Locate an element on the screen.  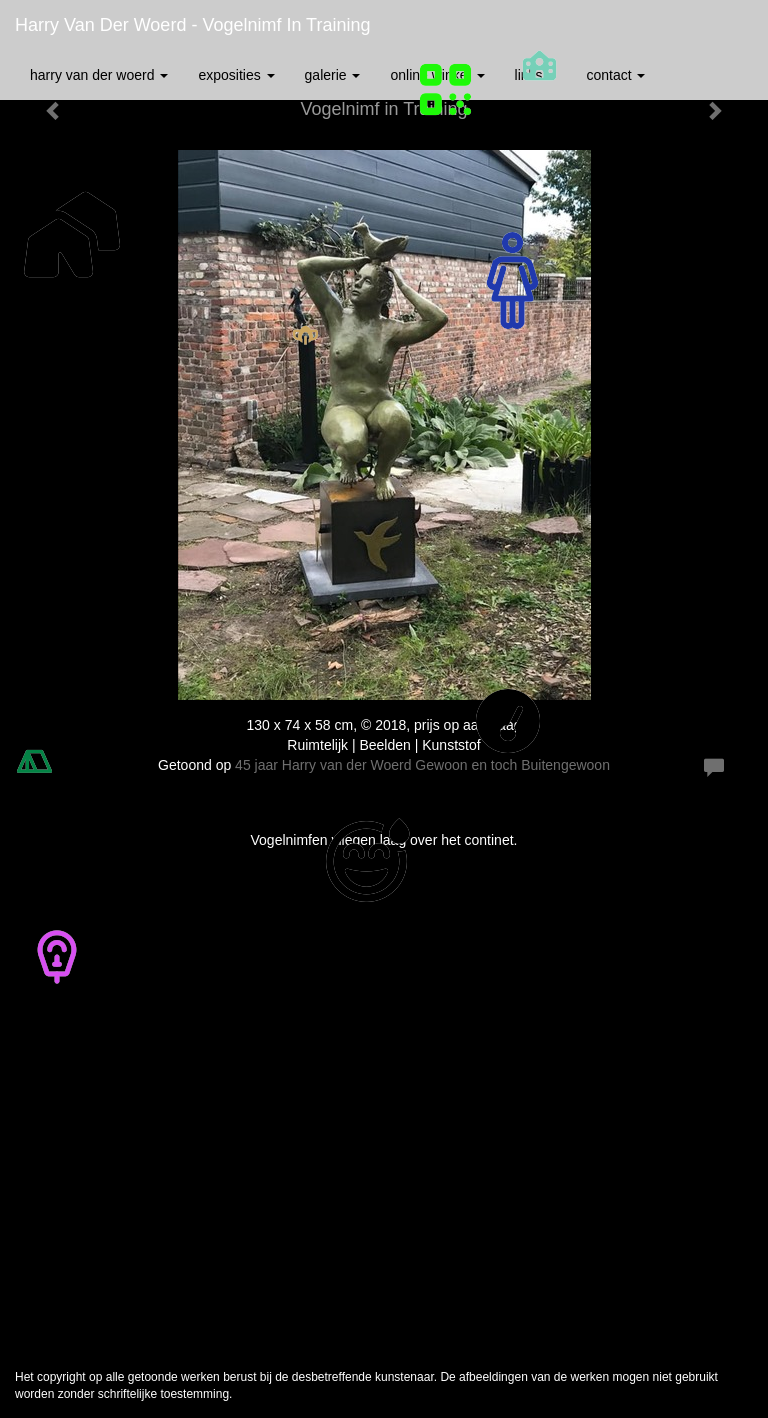
scan or generate a QR code is located at coordinates (445, 89).